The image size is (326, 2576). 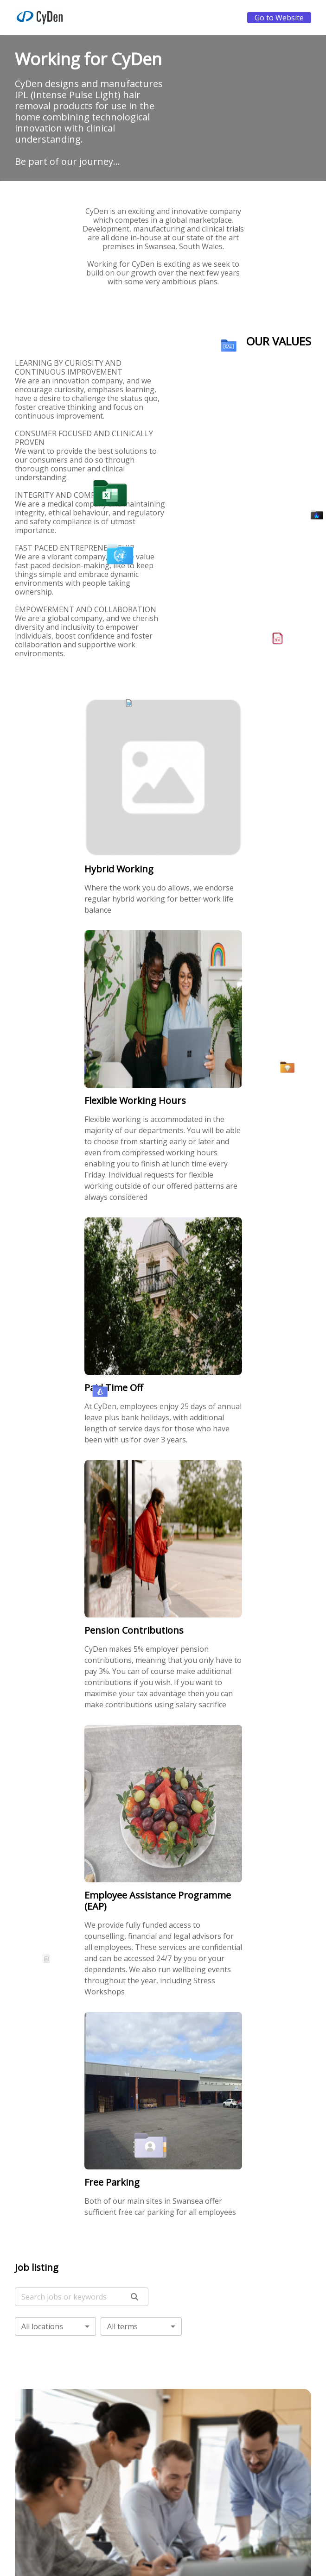 I want to click on open sketch app project files, so click(x=287, y=1067).